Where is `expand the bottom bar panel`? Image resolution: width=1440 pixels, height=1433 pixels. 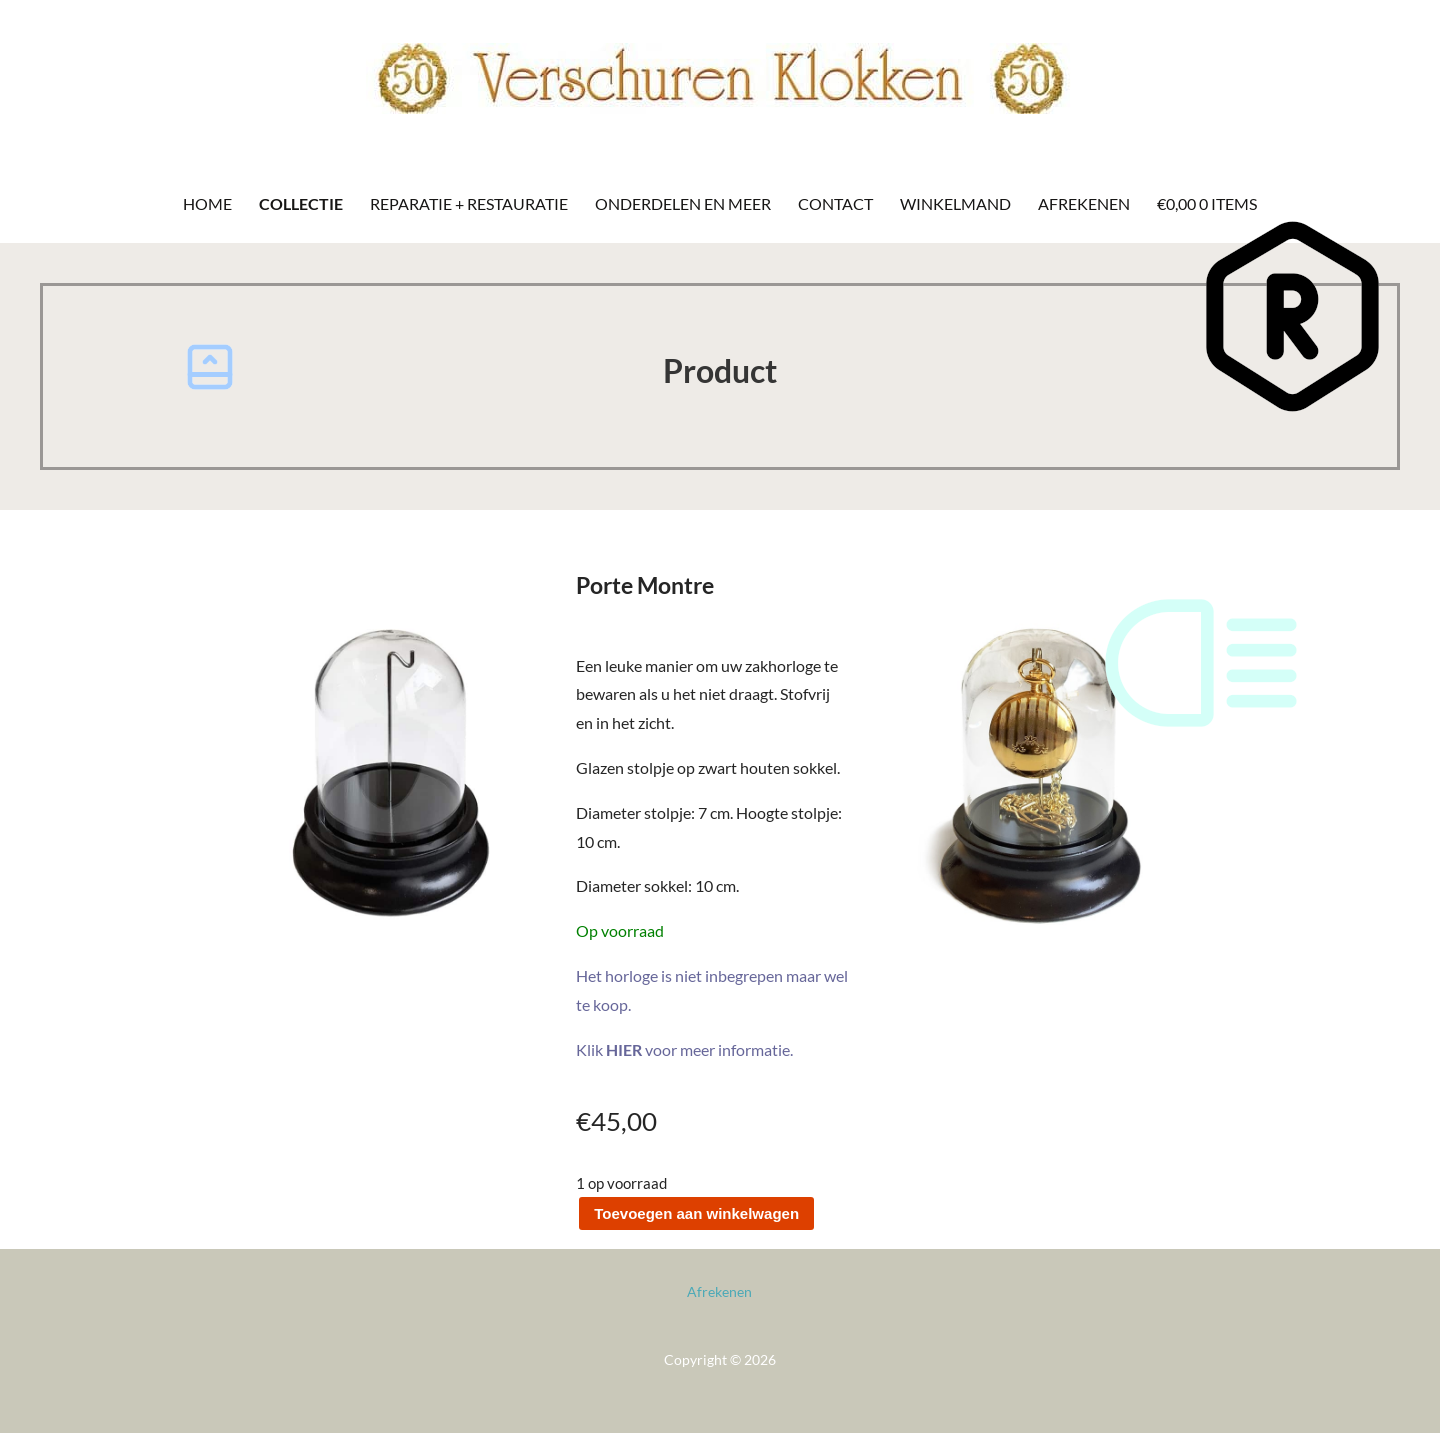
expand the bottom bar panel is located at coordinates (210, 367).